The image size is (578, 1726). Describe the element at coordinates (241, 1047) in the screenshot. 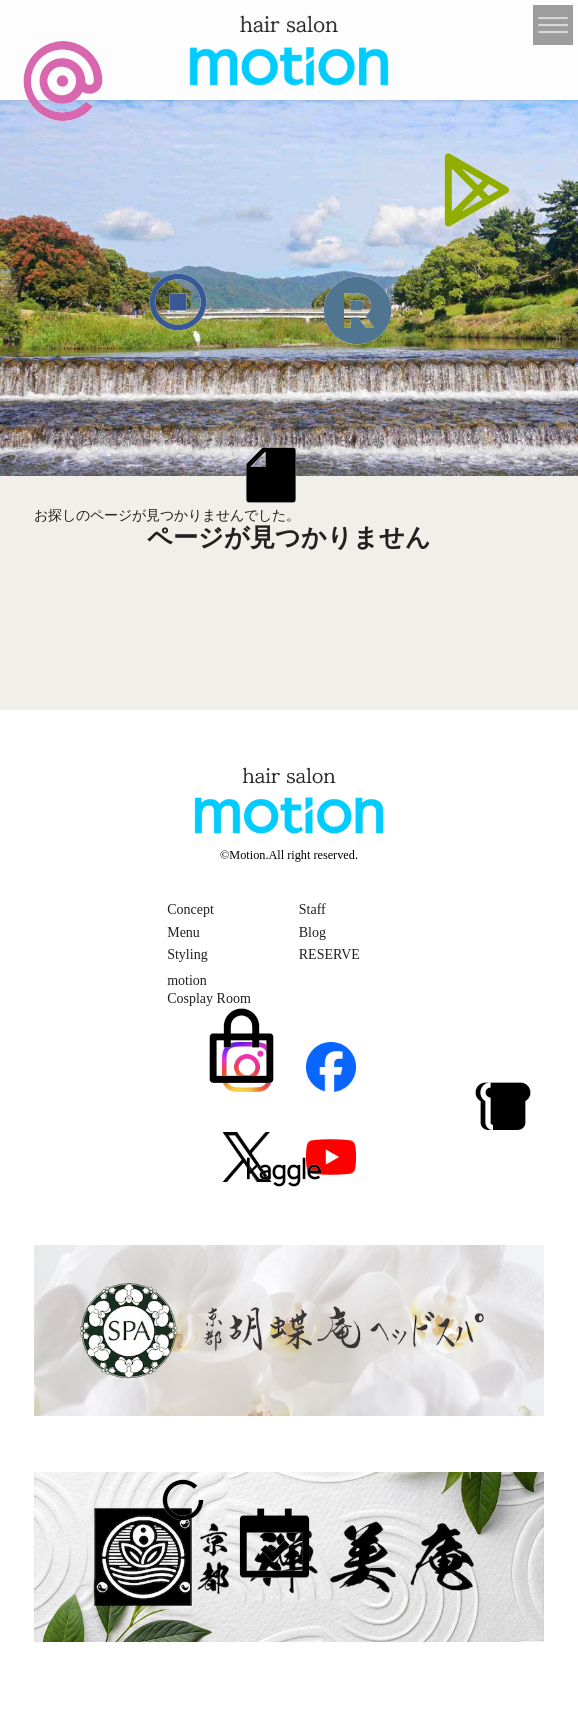

I see `view your shopping cart` at that location.